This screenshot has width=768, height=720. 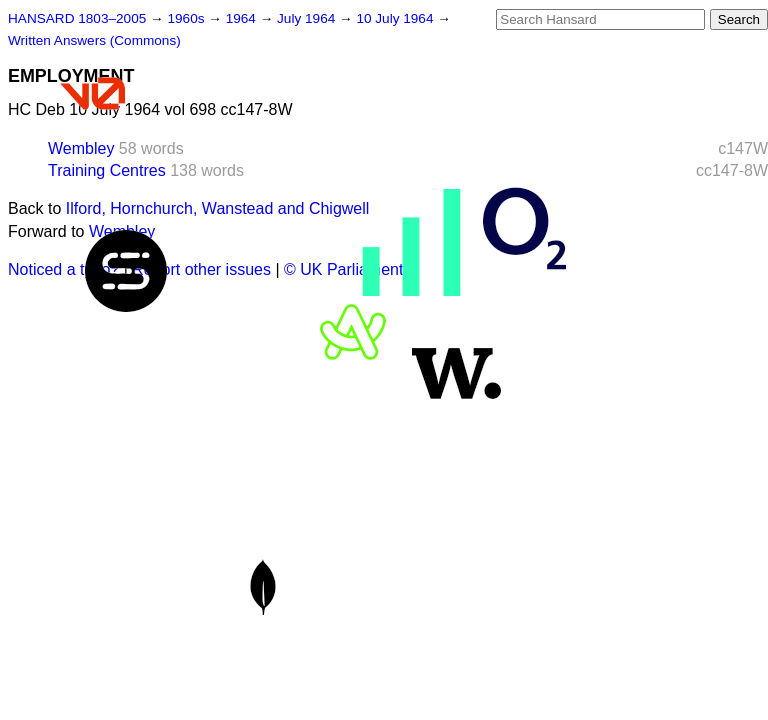 What do you see at coordinates (524, 228) in the screenshot?
I see `O2 telecommunications brand logo` at bounding box center [524, 228].